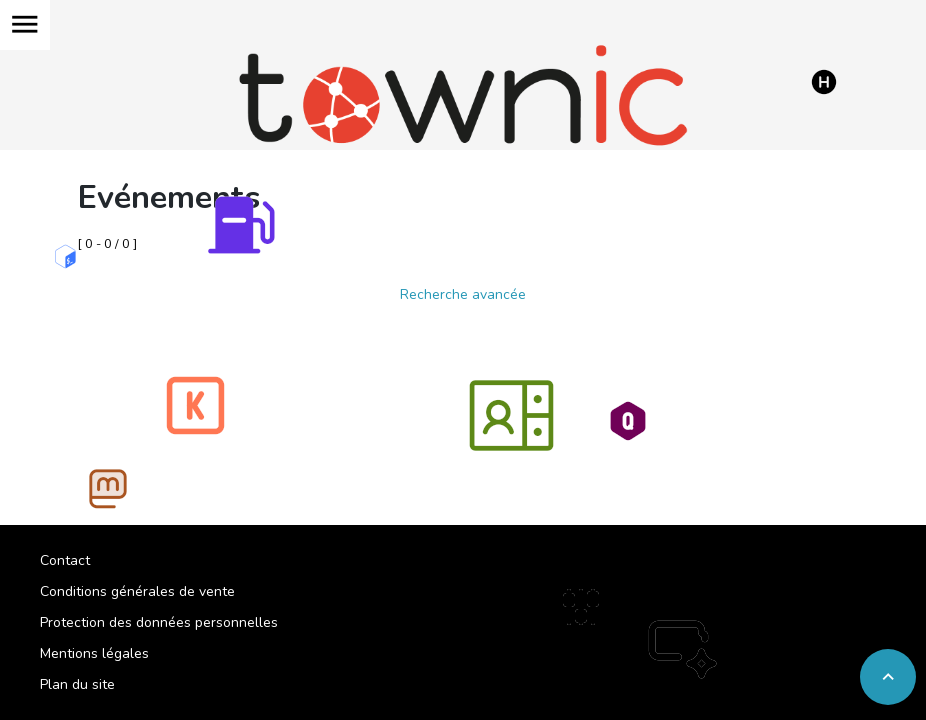 The width and height of the screenshot is (926, 720). I want to click on start or join a video conference, so click(511, 415).